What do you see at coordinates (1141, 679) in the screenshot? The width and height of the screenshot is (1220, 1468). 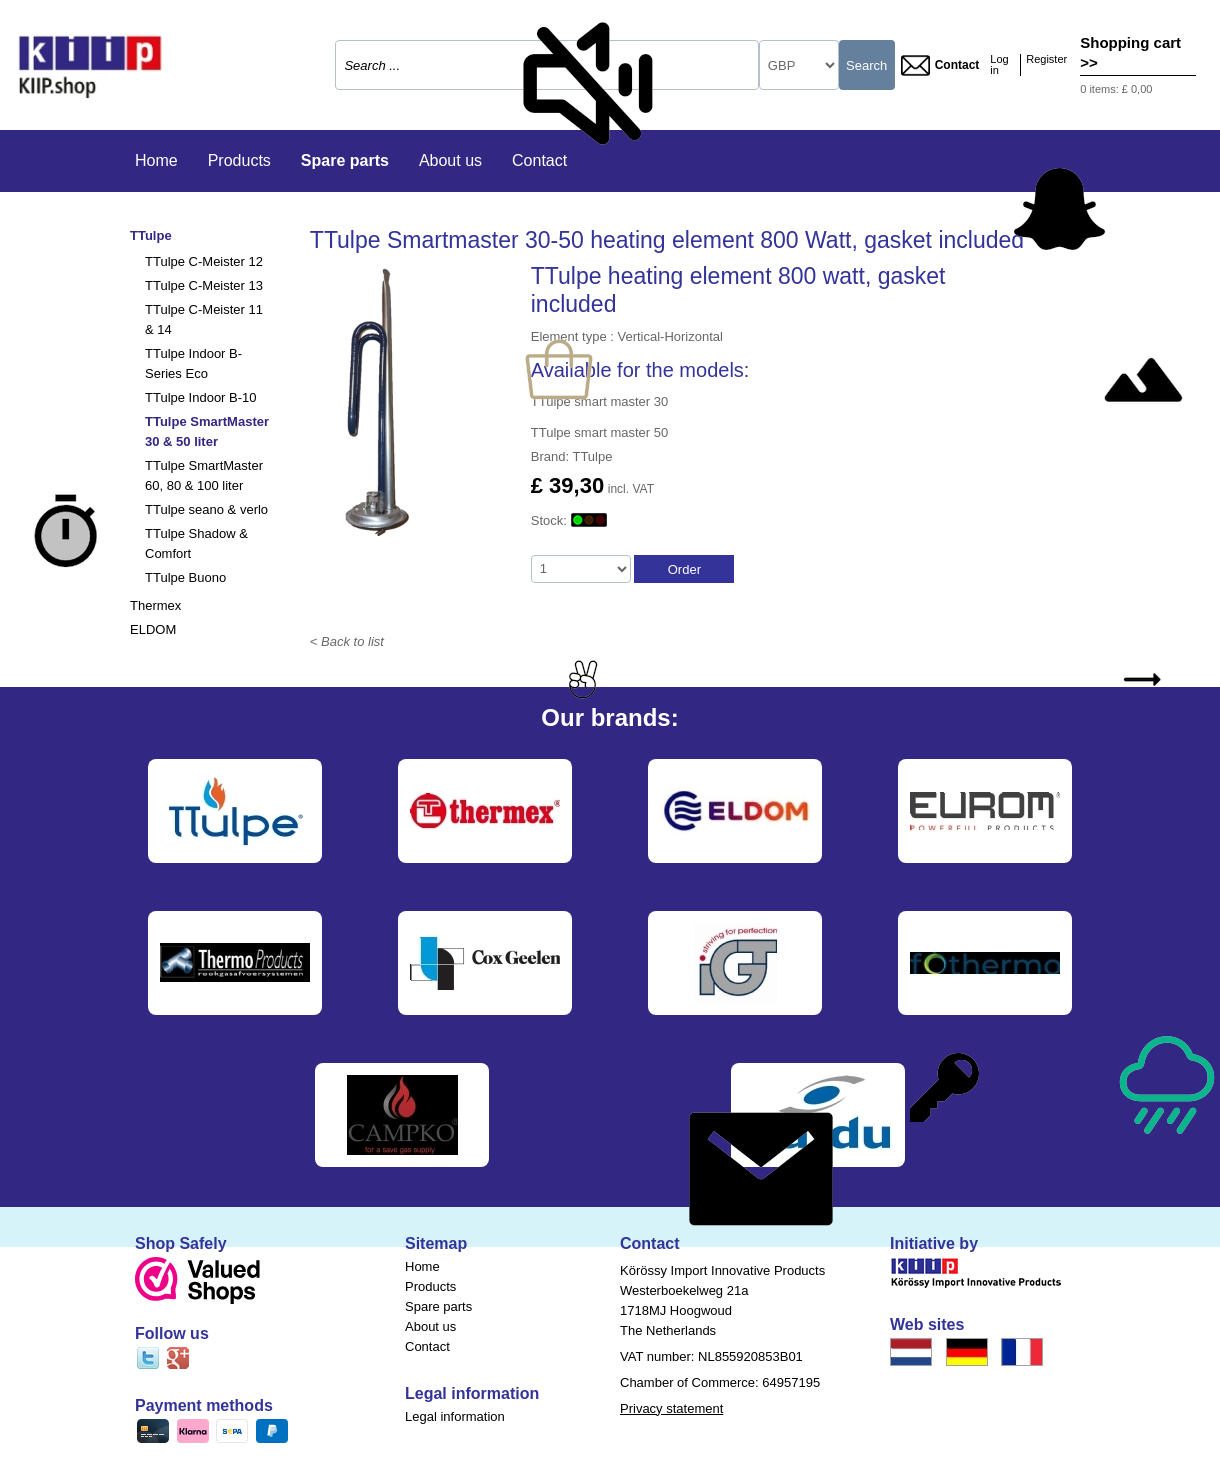 I see `indicates no change or stable trend` at bounding box center [1141, 679].